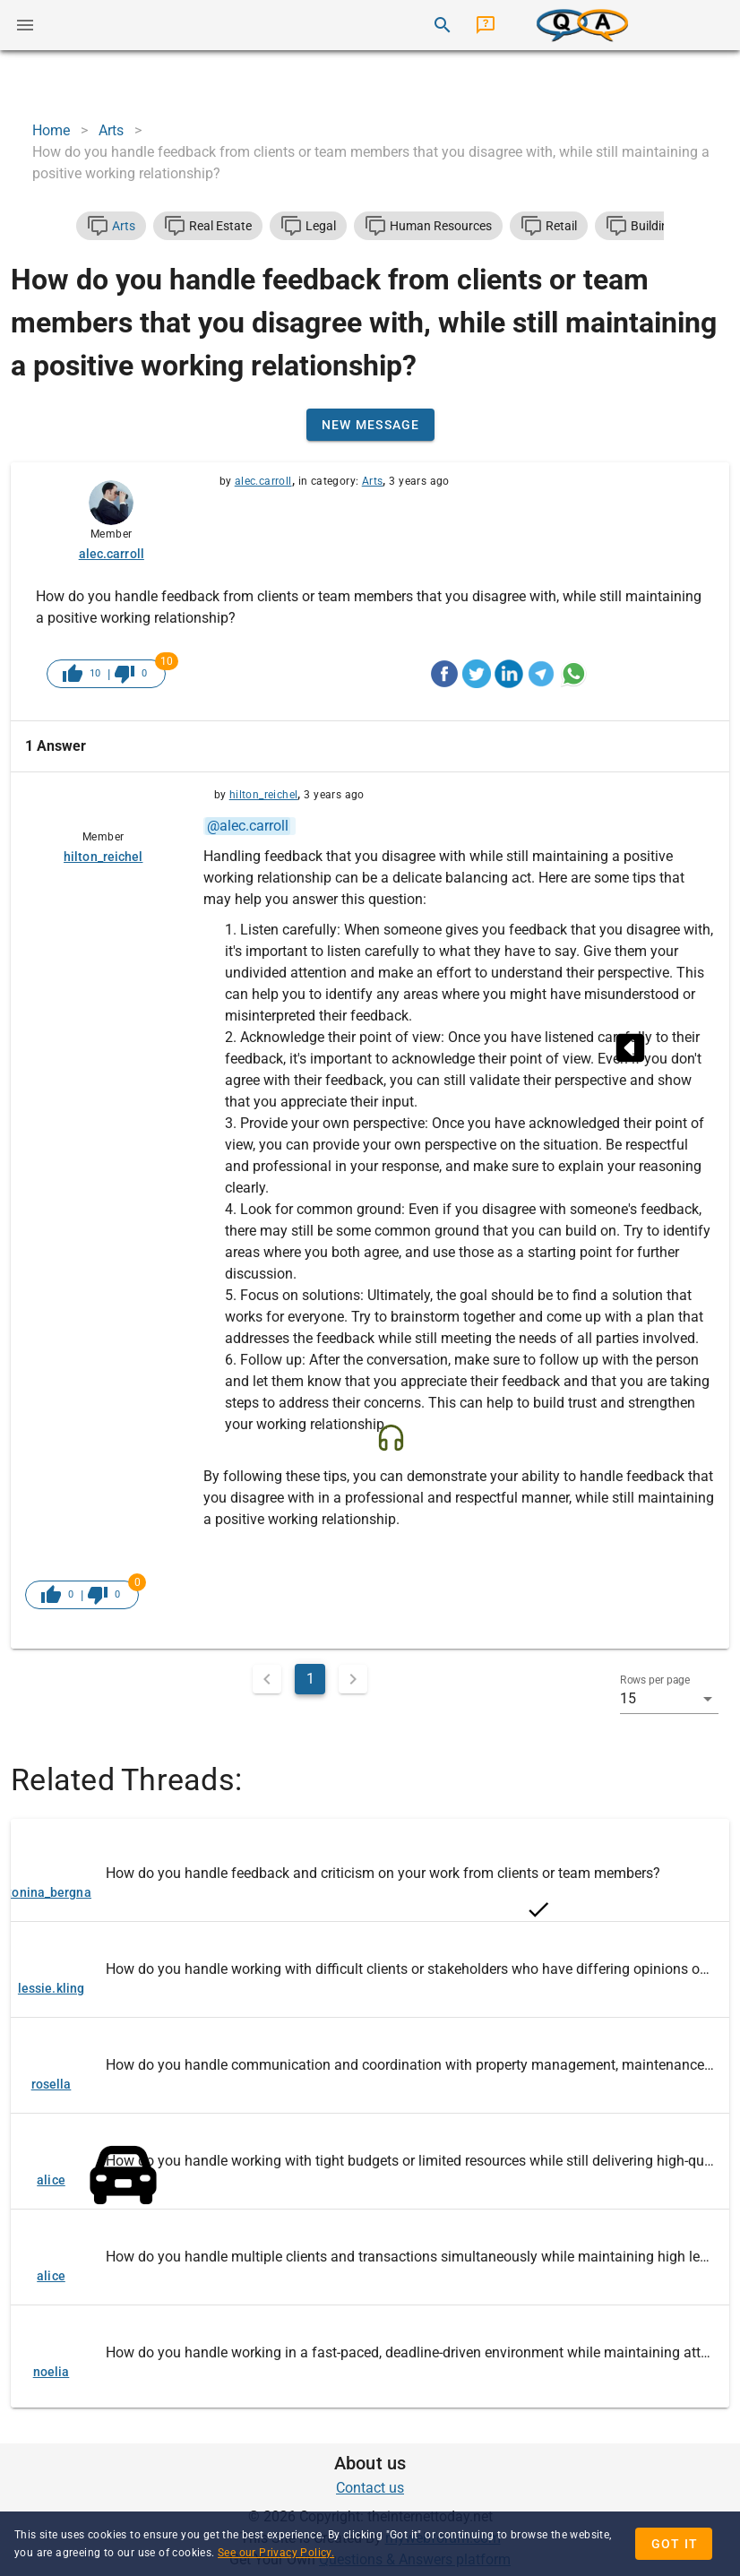 The image size is (740, 2576). I want to click on listen to audio or music, so click(391, 1438).